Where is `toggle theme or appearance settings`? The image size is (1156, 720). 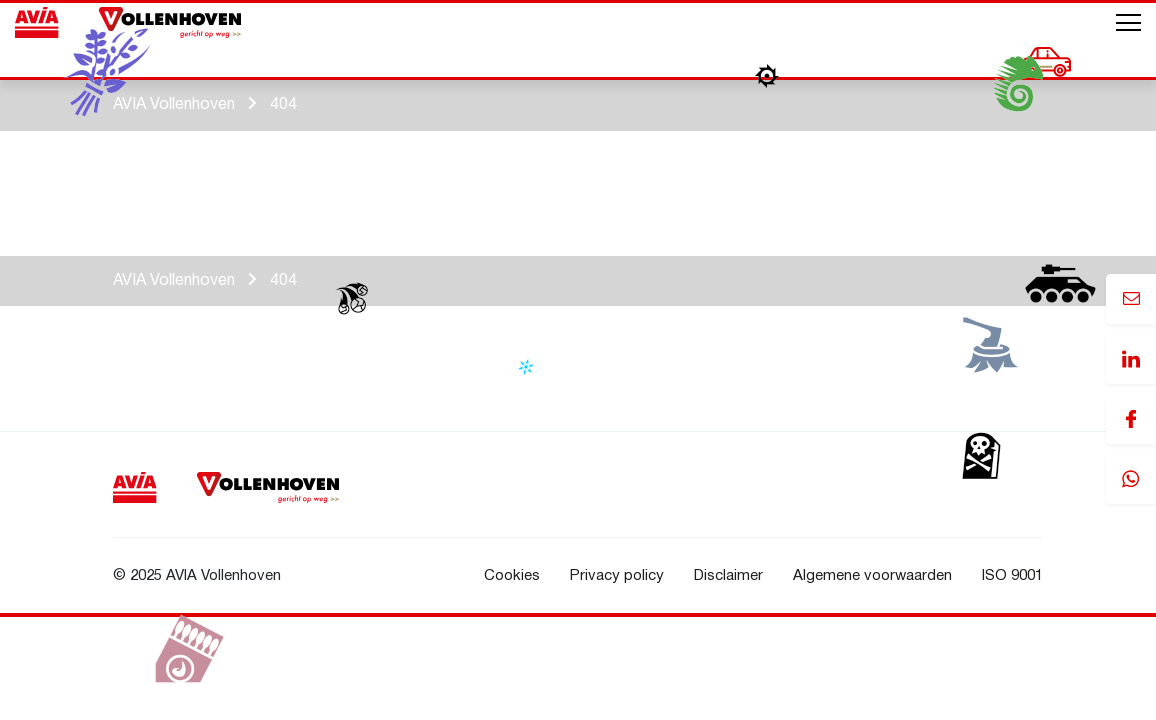
toggle theme or appearance settings is located at coordinates (1018, 83).